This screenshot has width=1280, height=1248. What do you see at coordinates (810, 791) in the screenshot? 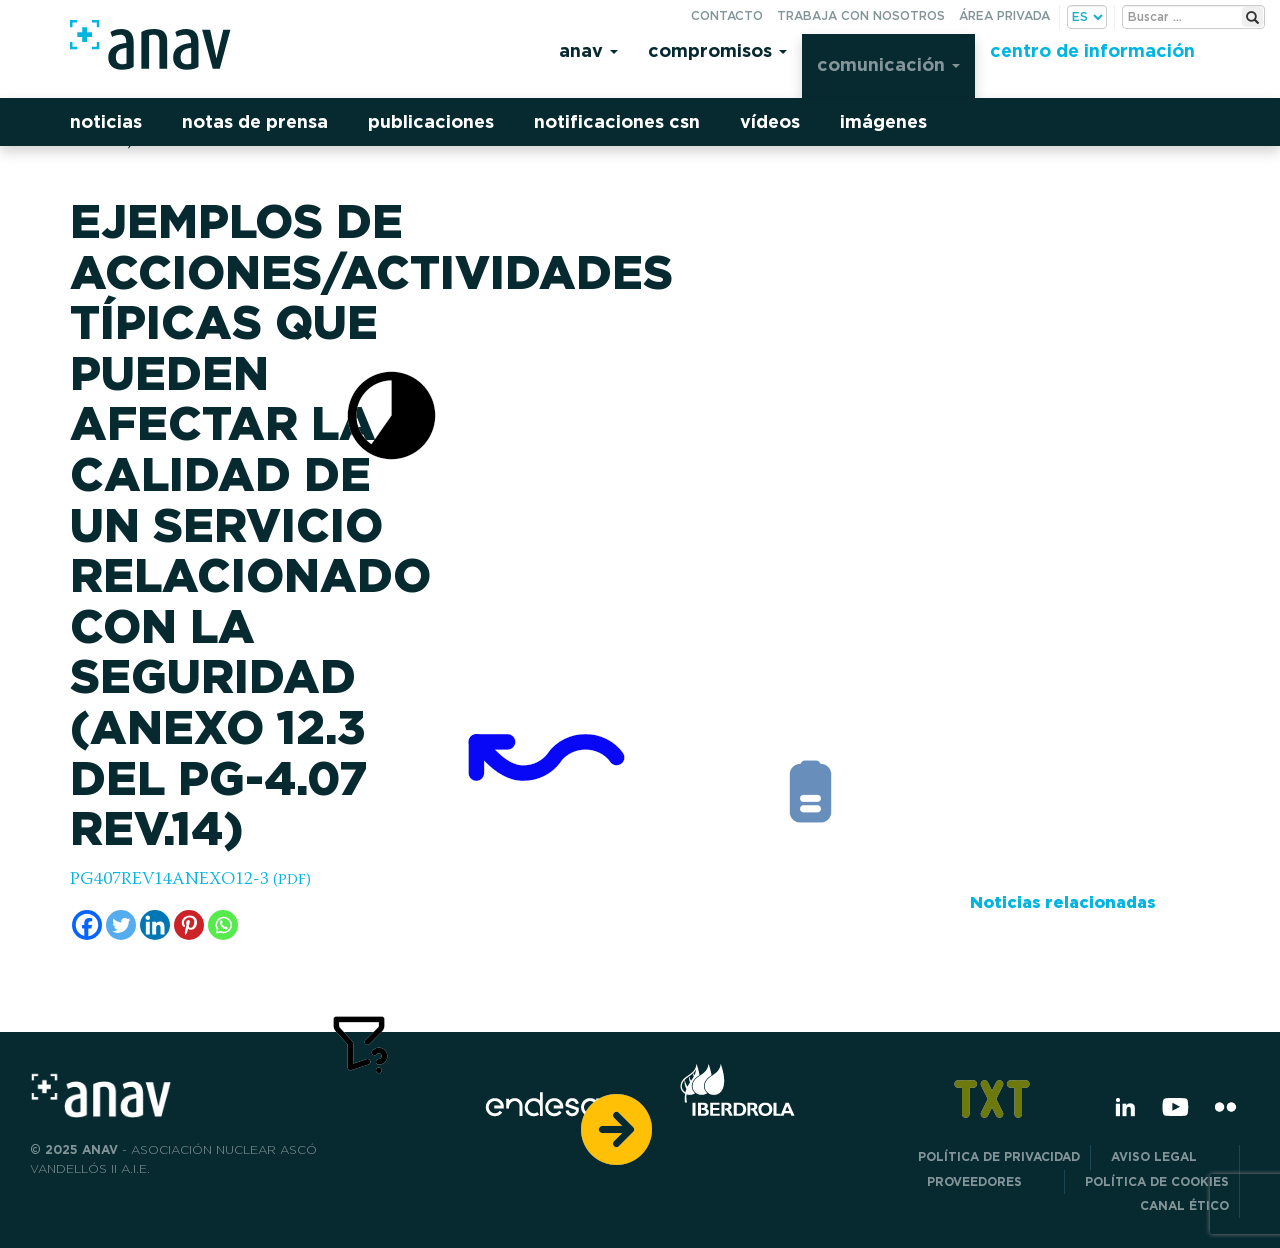
I see `battery at approximately 50% charge` at bounding box center [810, 791].